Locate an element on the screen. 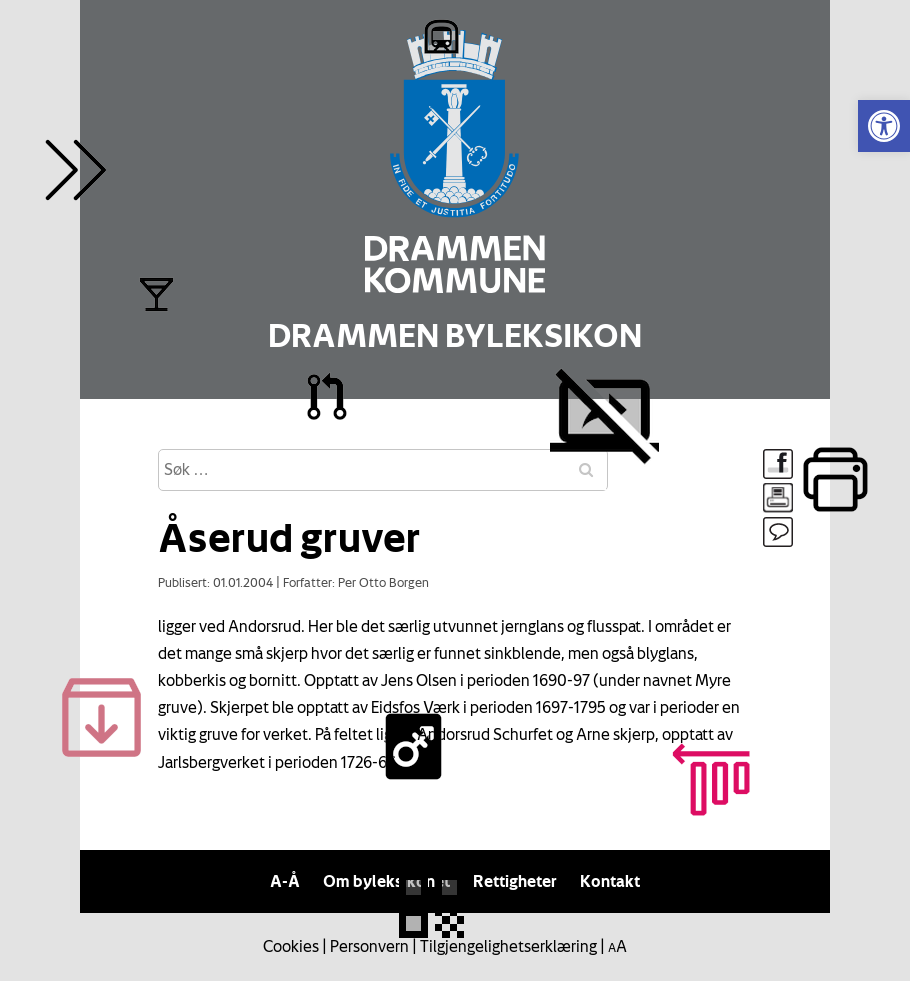 The image size is (910, 981). skip forward or advance to next item is located at coordinates (73, 170).